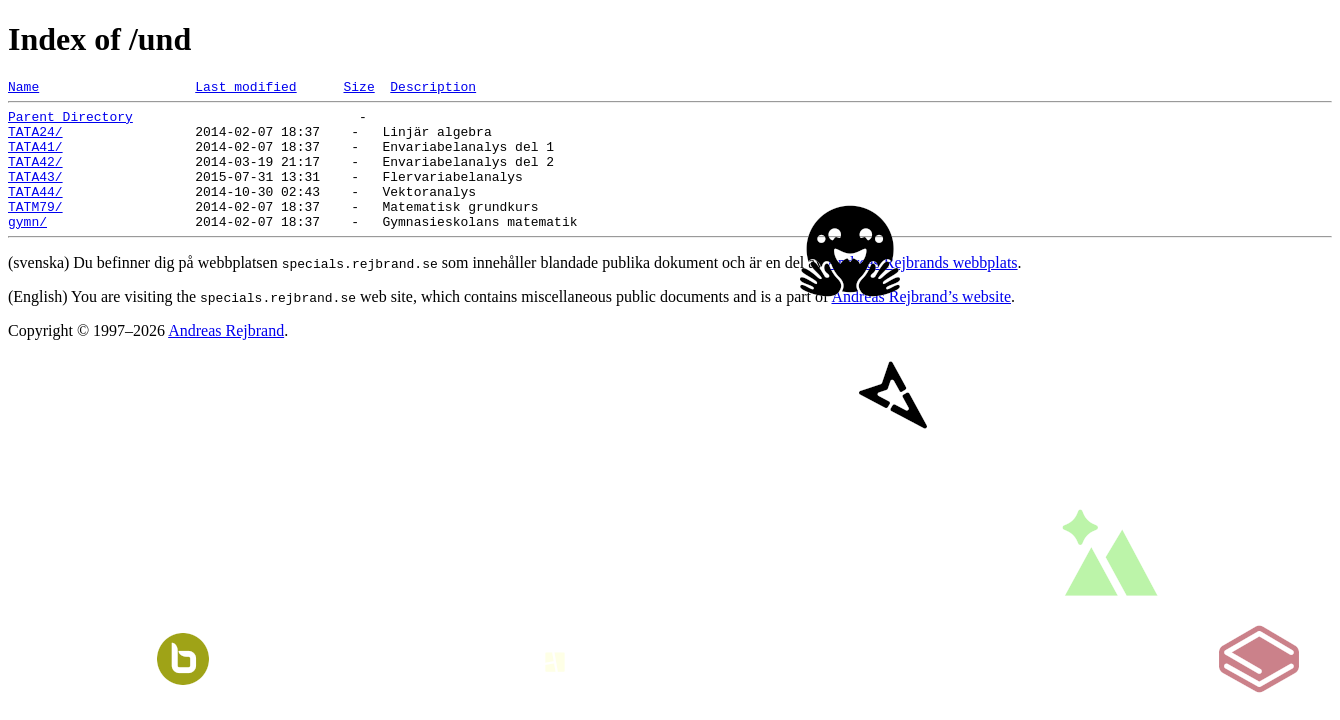 The height and width of the screenshot is (720, 1340). What do you see at coordinates (893, 395) in the screenshot?
I see `open mapillary street-level imagery app` at bounding box center [893, 395].